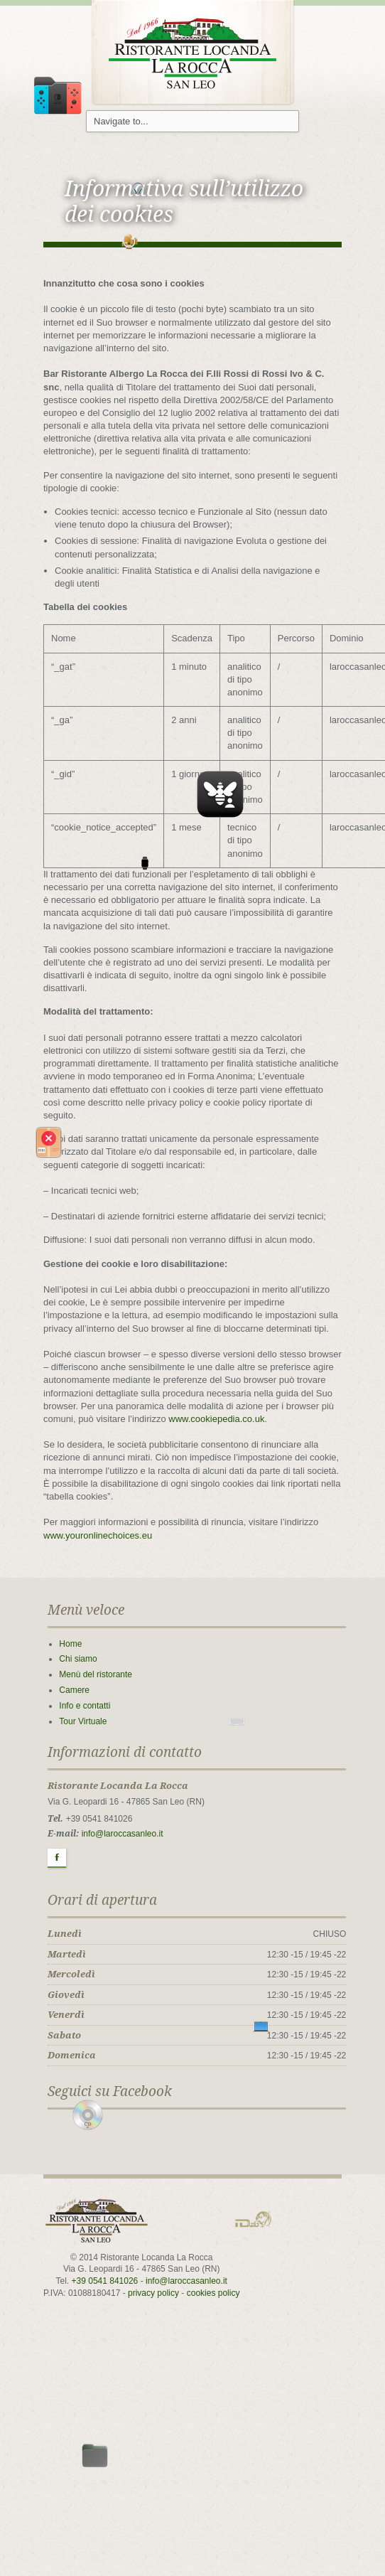  What do you see at coordinates (261, 2025) in the screenshot?
I see `represents this macbook air device in system settings` at bounding box center [261, 2025].